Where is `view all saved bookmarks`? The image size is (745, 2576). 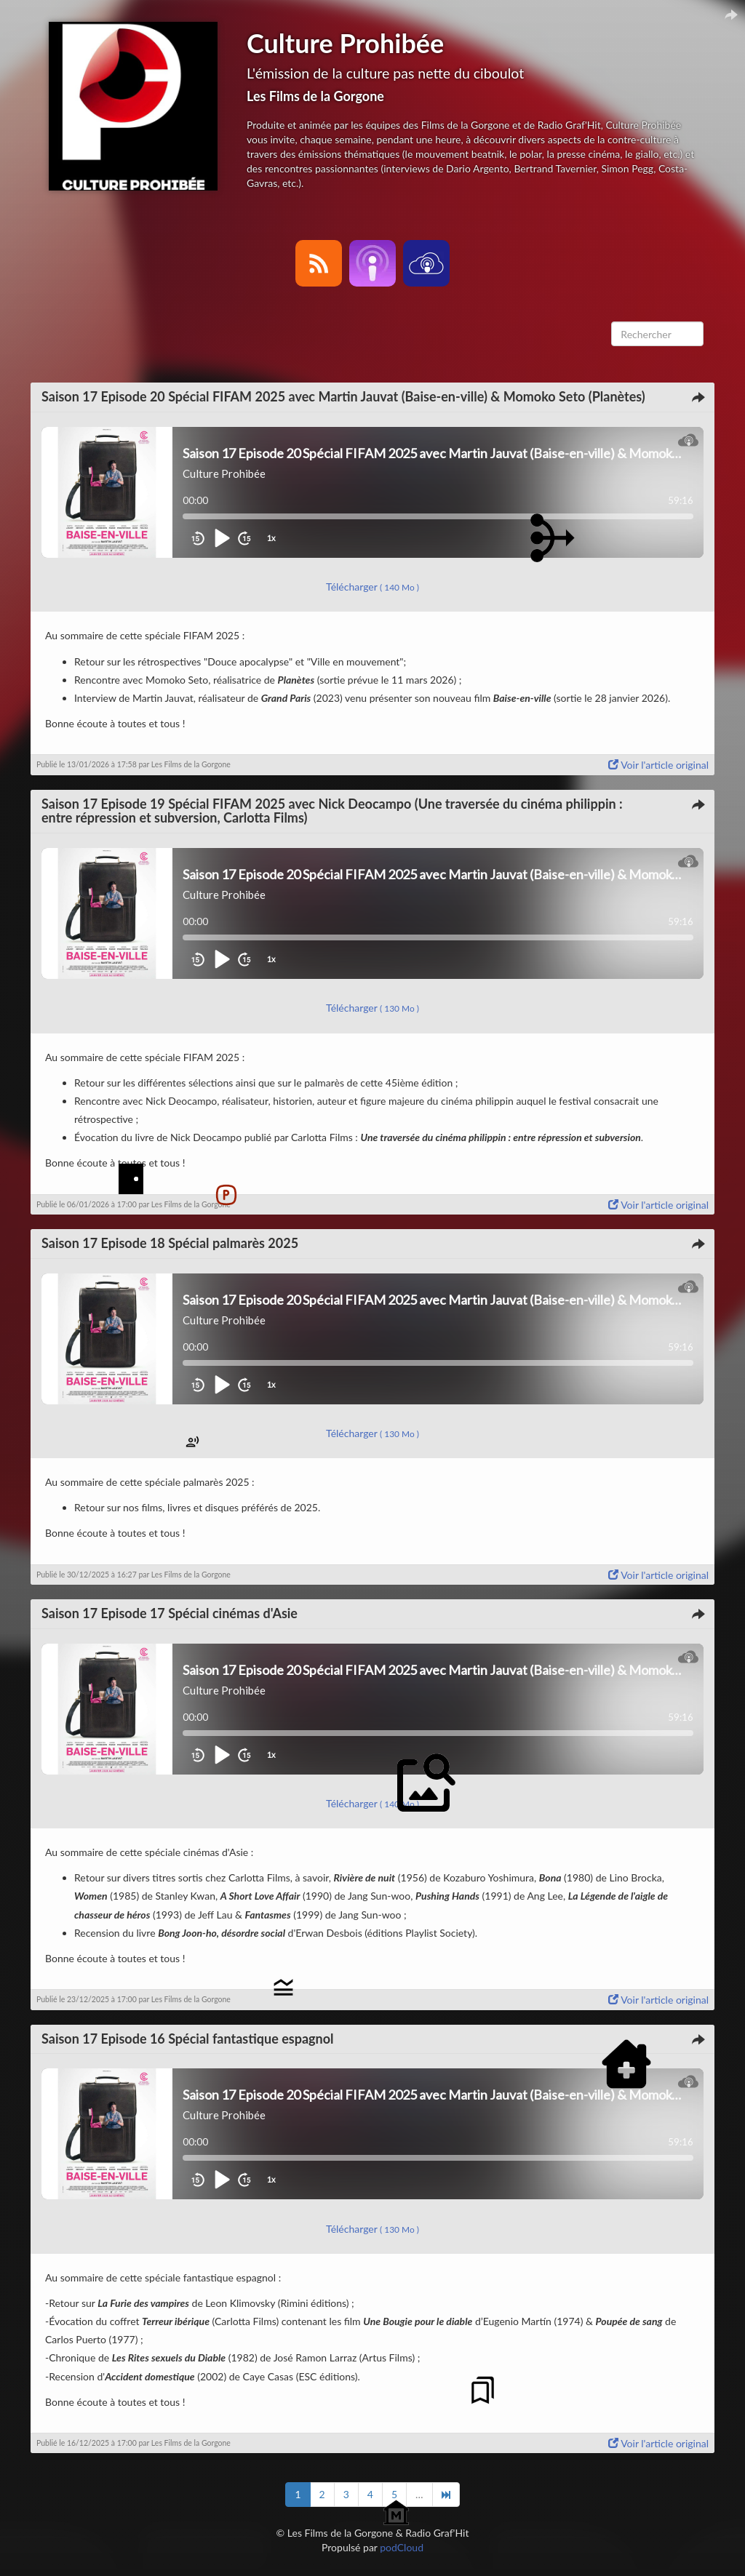
view all saved bookmarks is located at coordinates (482, 2390).